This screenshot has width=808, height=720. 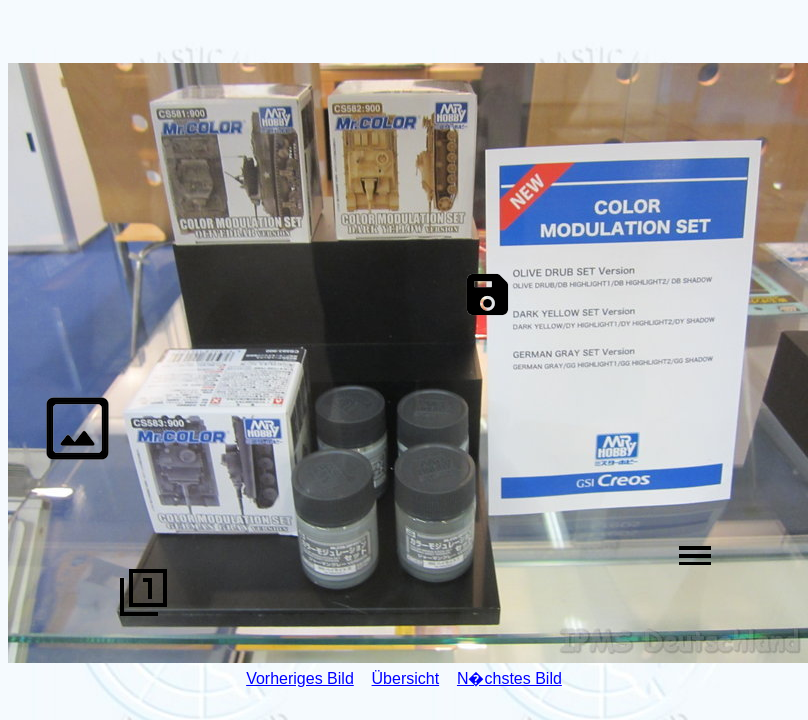 What do you see at coordinates (695, 556) in the screenshot?
I see `open navigation menu` at bounding box center [695, 556].